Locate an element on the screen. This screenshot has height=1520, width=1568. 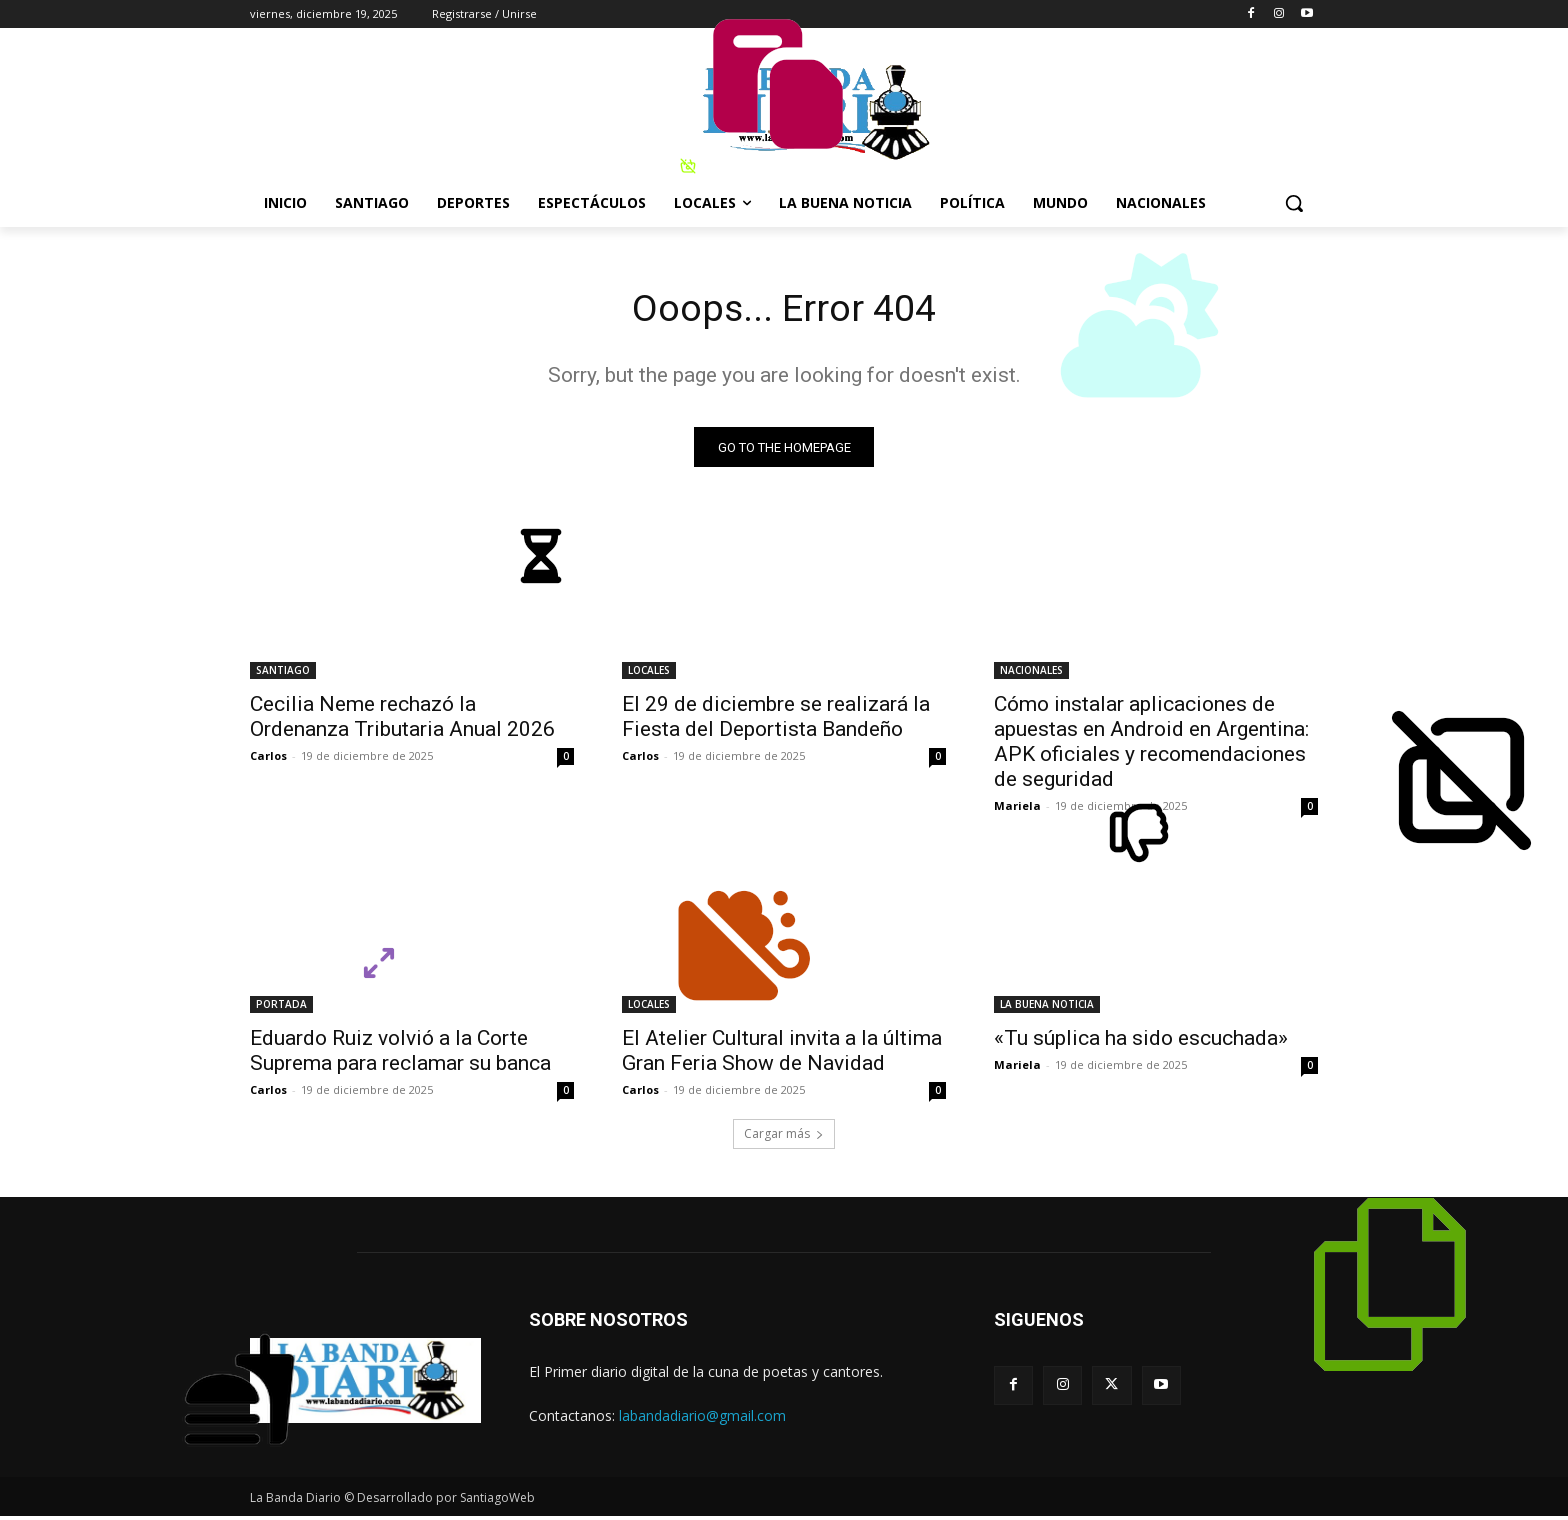
paste copied content from clipboard is located at coordinates (778, 84).